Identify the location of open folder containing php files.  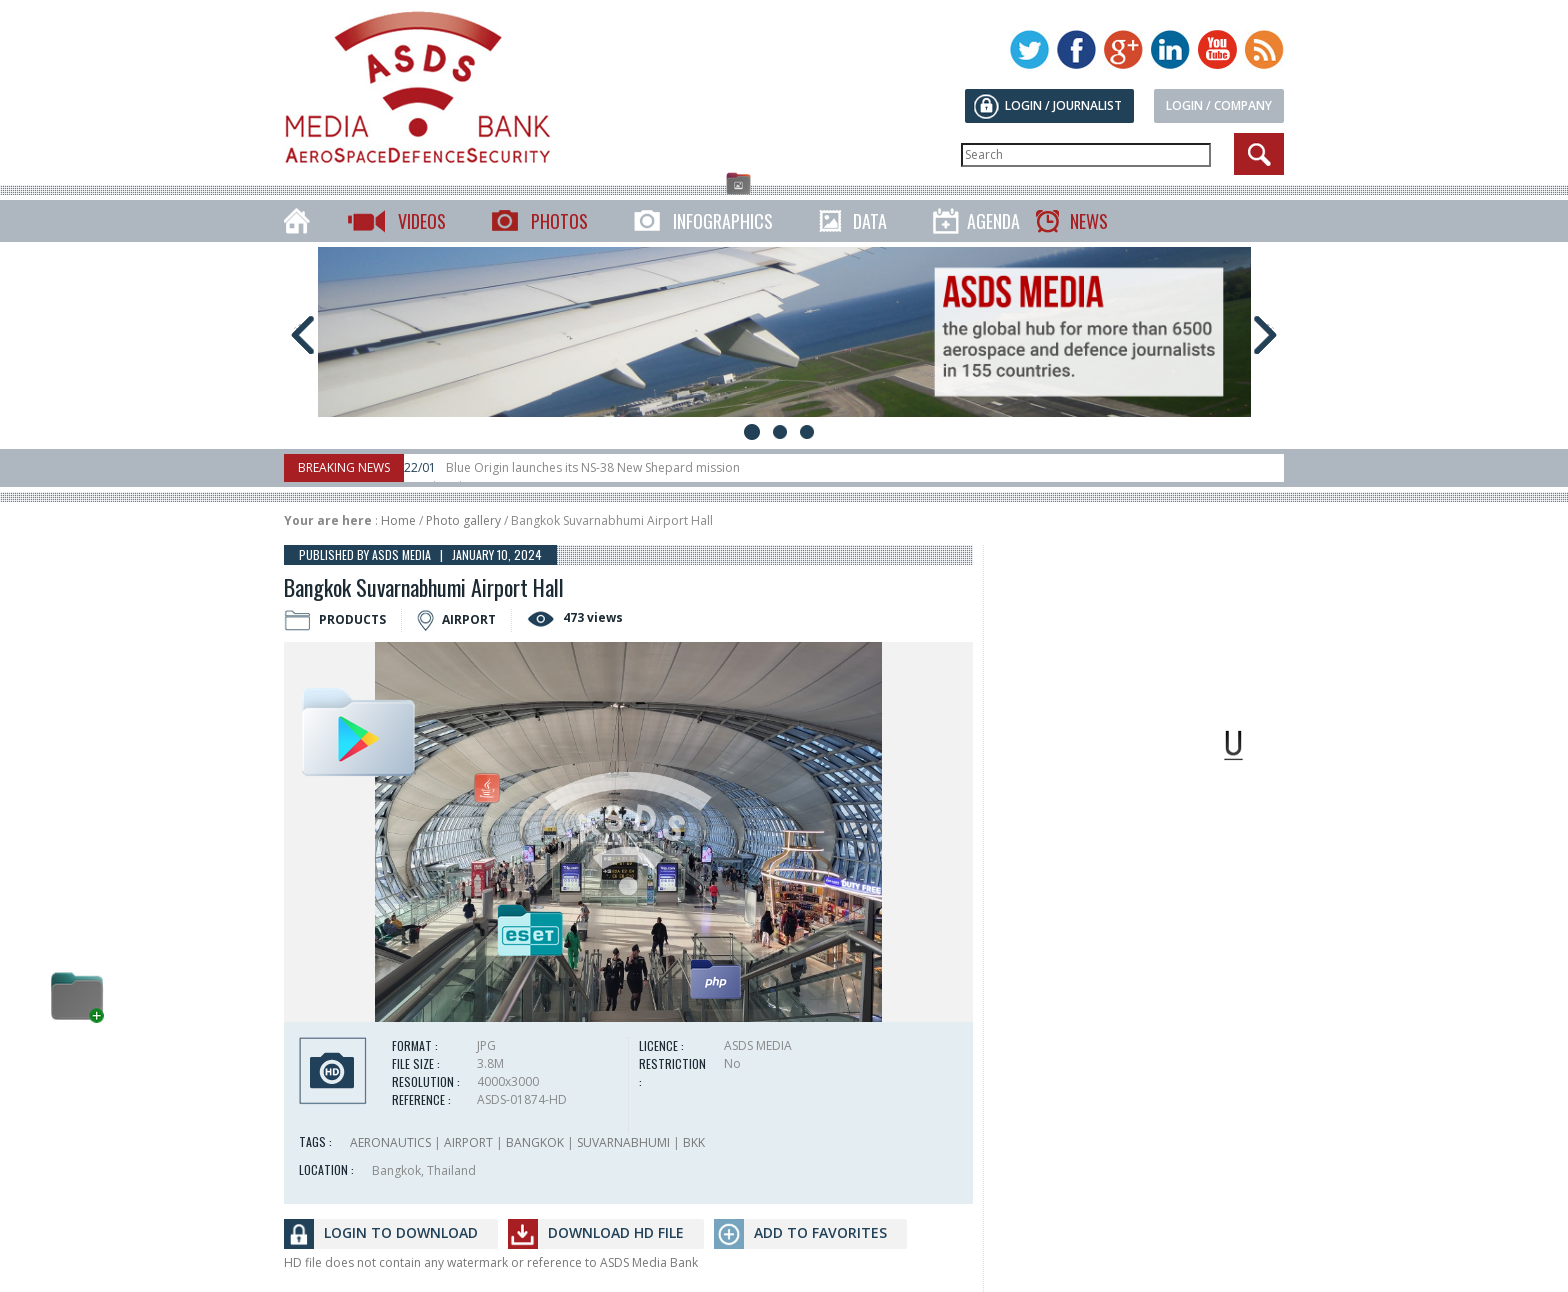
(715, 980).